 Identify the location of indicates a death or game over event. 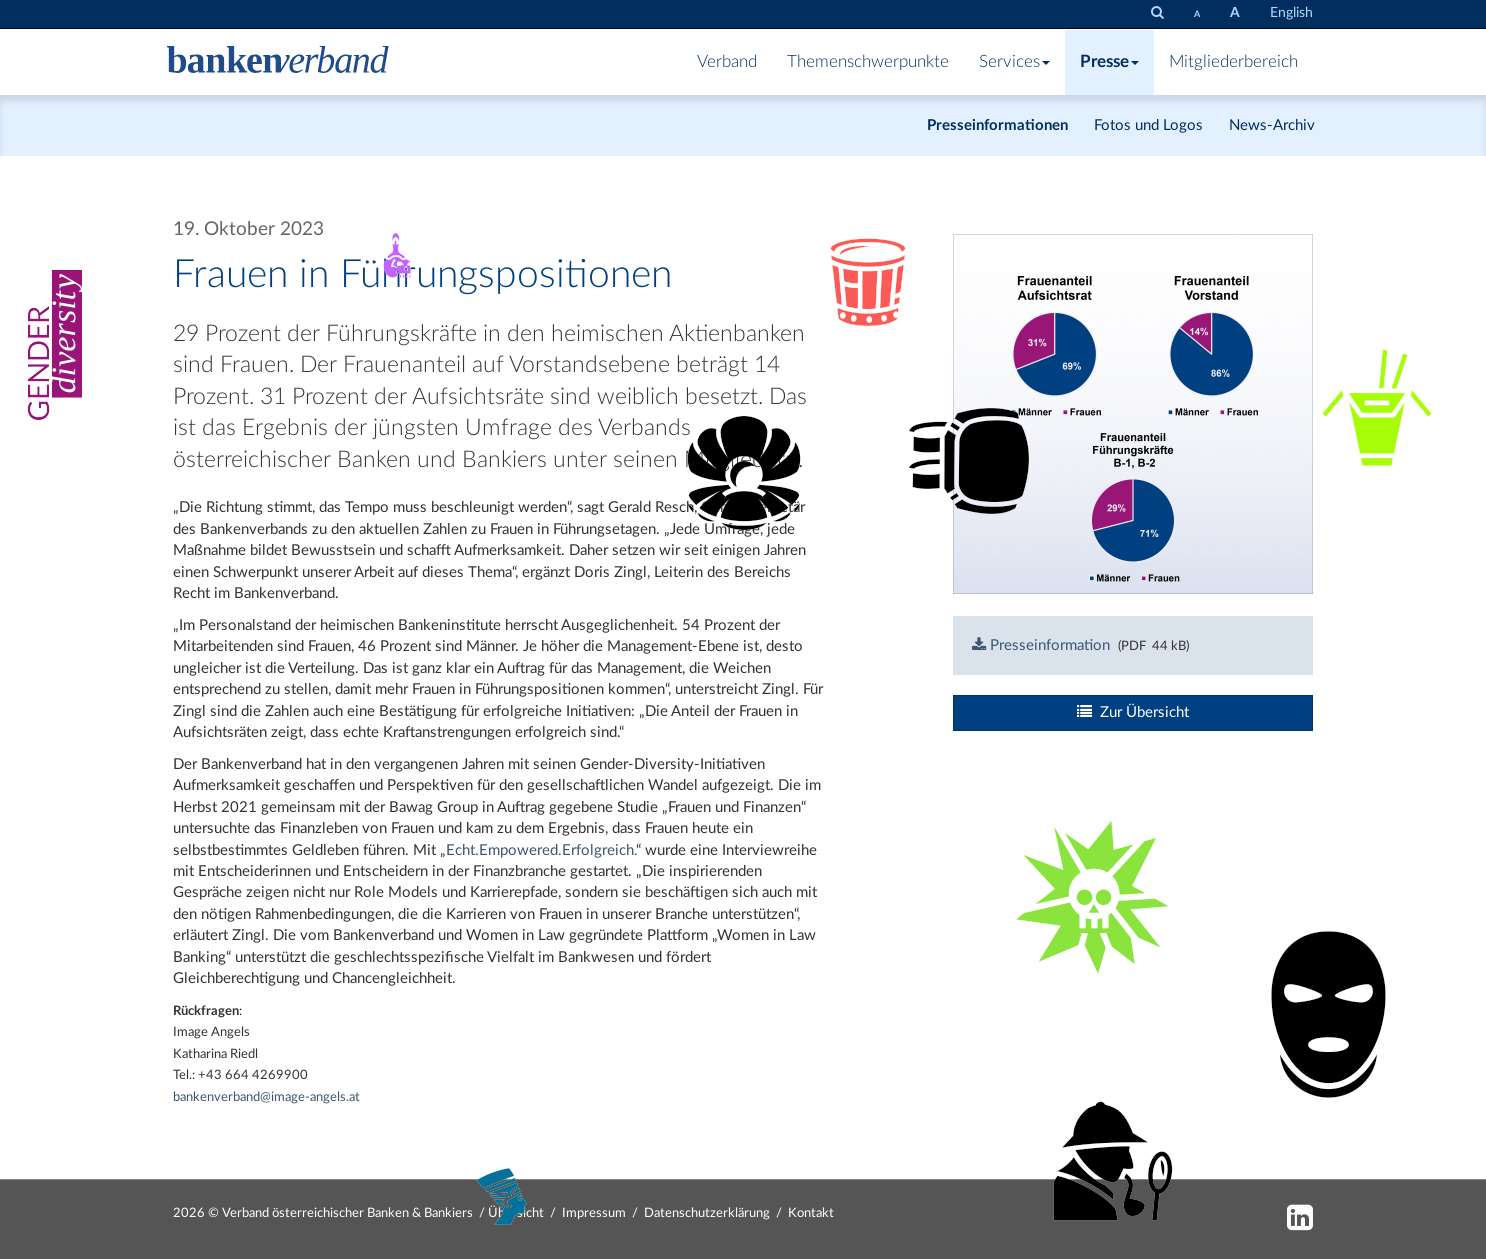
(1092, 898).